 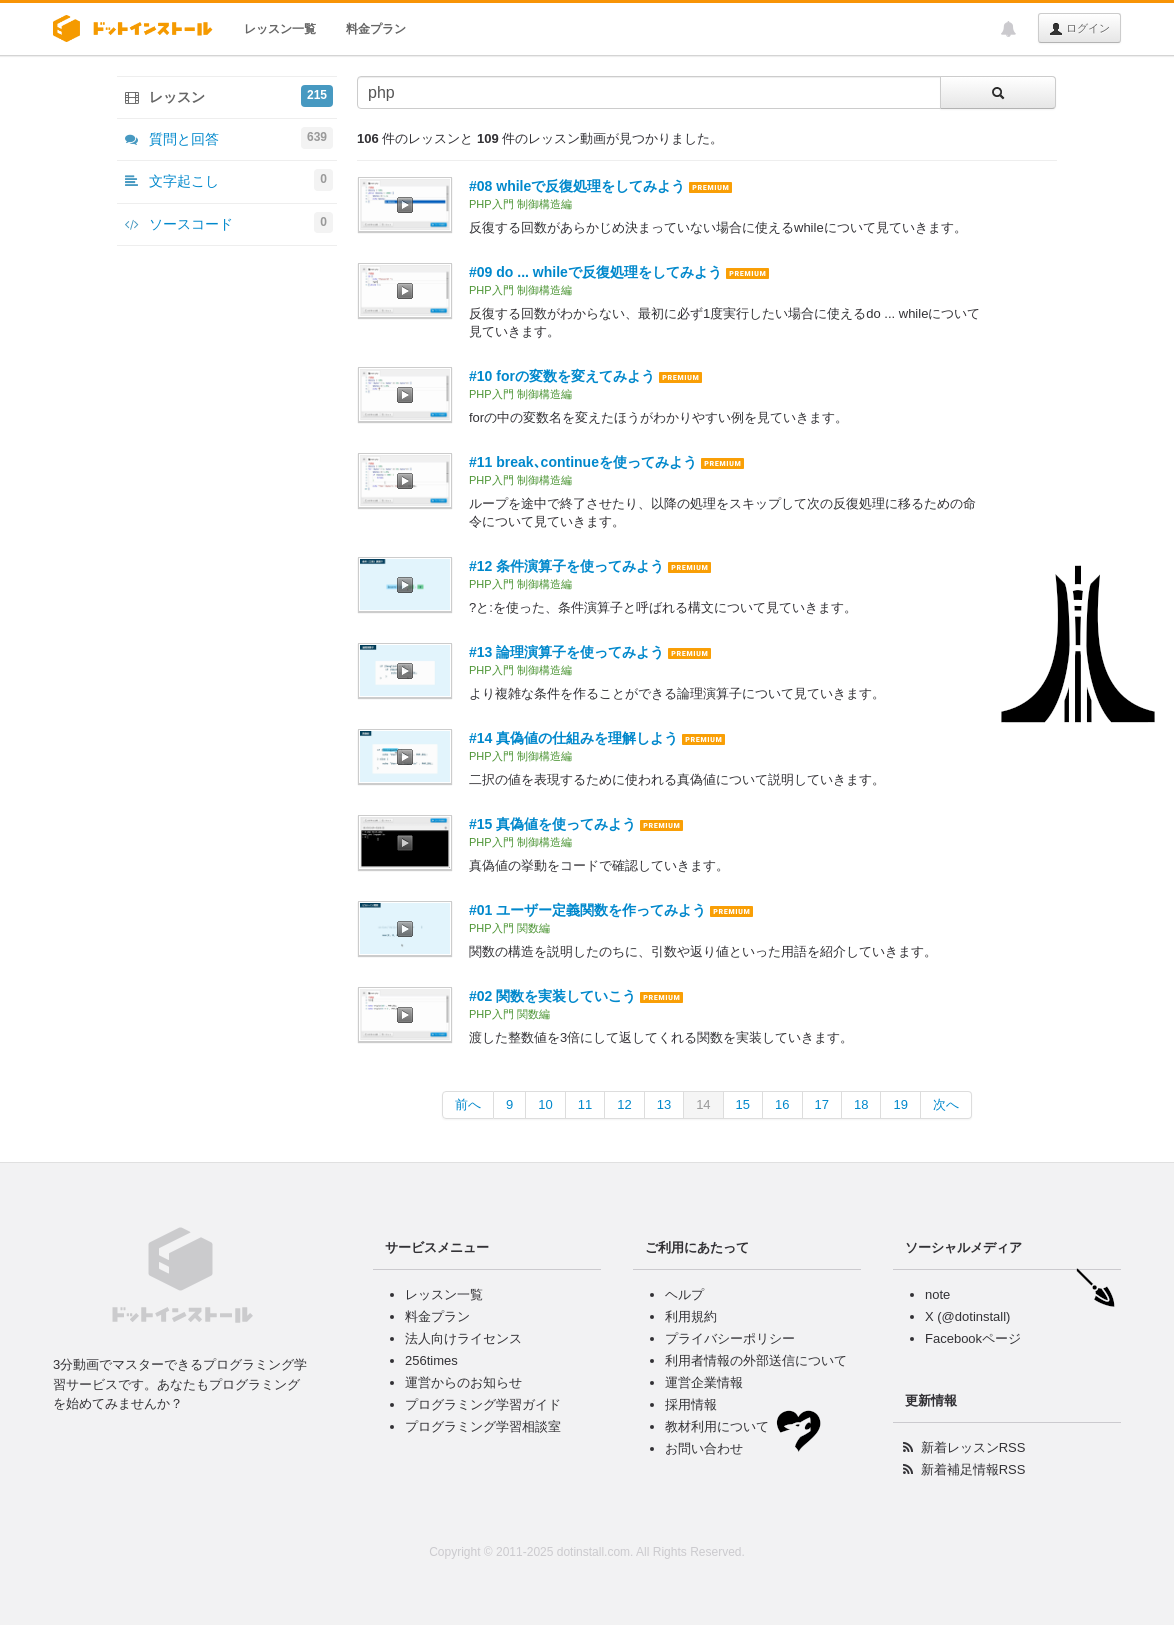 What do you see at coordinates (1096, 1288) in the screenshot?
I see `equip arrow ammunition` at bounding box center [1096, 1288].